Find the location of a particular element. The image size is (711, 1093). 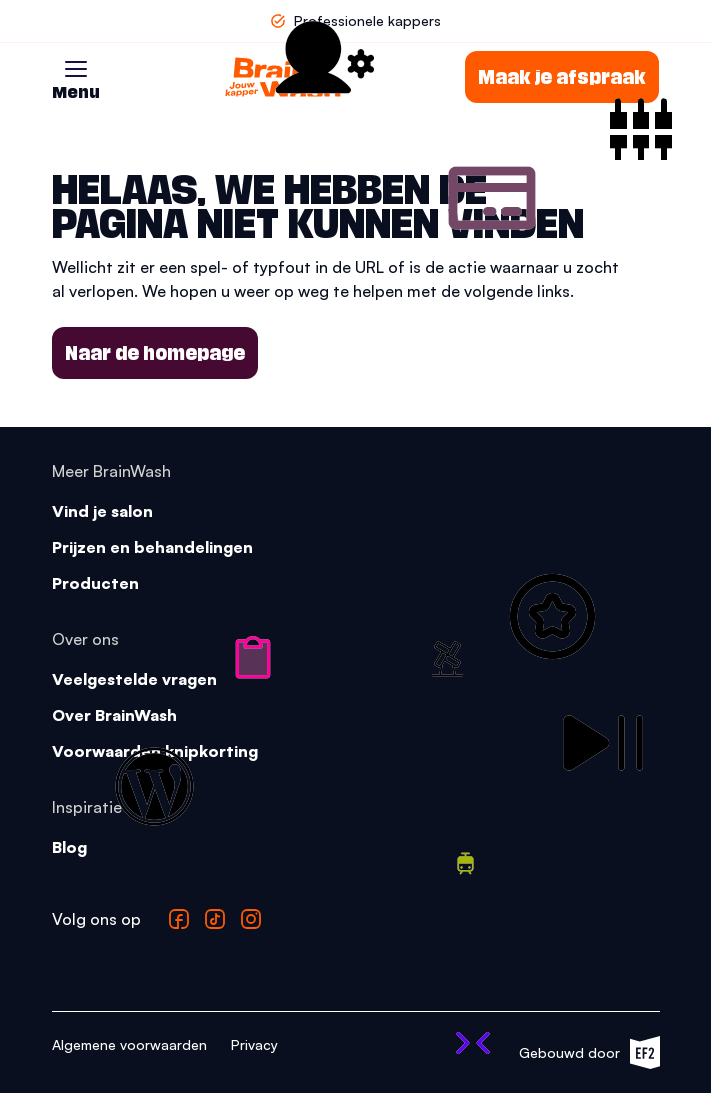

manage payment methods is located at coordinates (492, 198).